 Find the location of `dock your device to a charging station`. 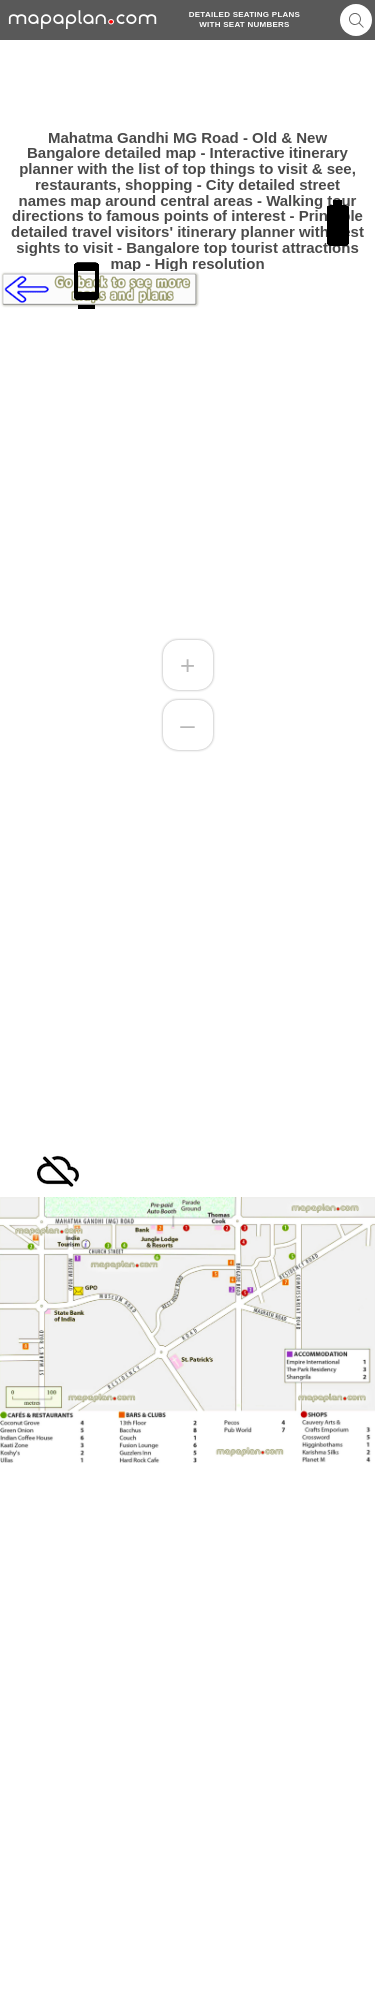

dock your device to a charging station is located at coordinates (86, 285).